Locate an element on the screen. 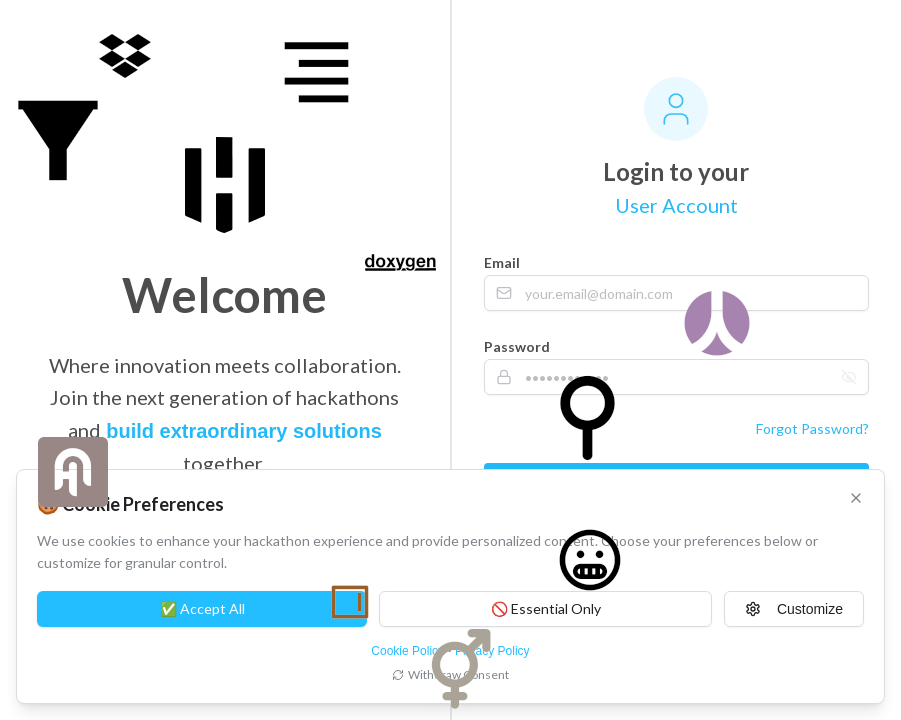 The image size is (901, 720). filter list or search results is located at coordinates (58, 136).